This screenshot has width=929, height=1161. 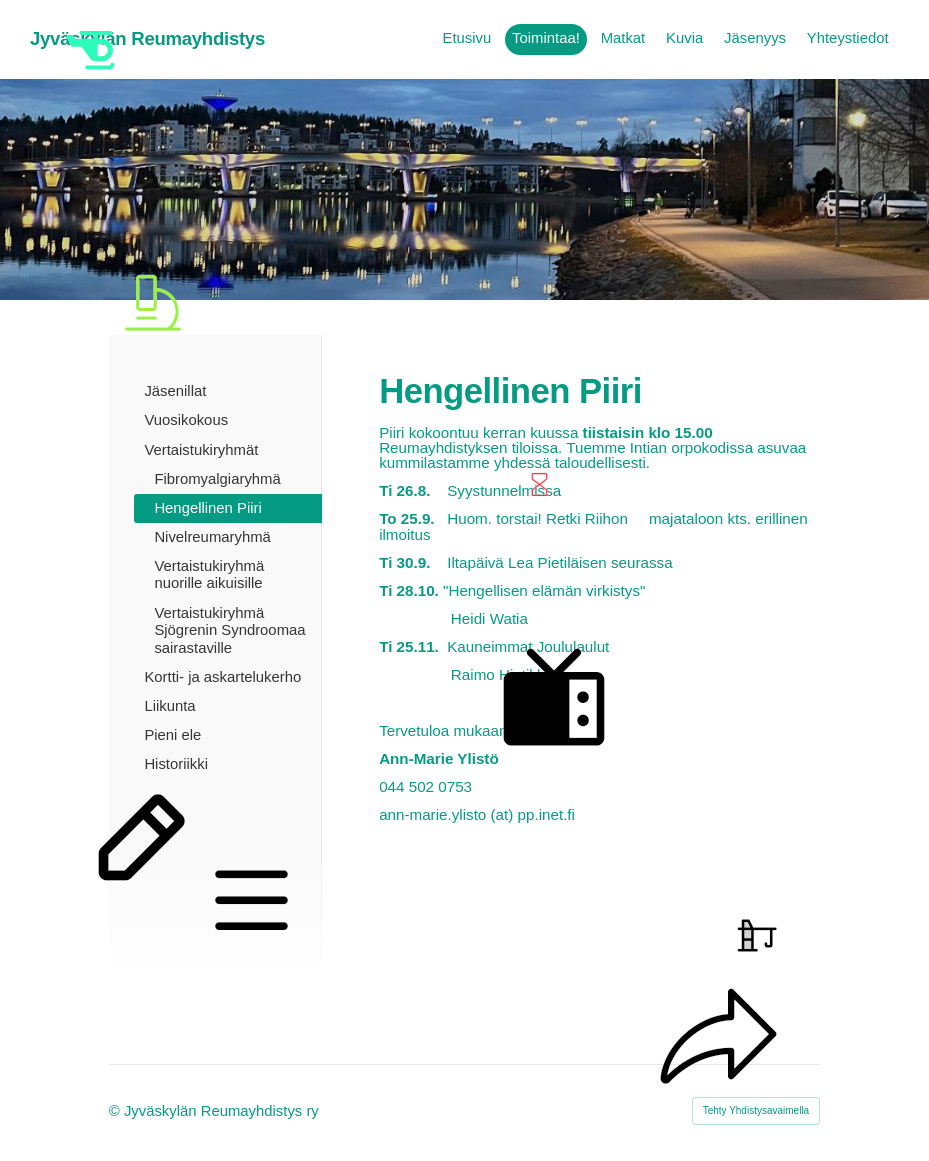 What do you see at coordinates (251, 901) in the screenshot?
I see `open navigation menu` at bounding box center [251, 901].